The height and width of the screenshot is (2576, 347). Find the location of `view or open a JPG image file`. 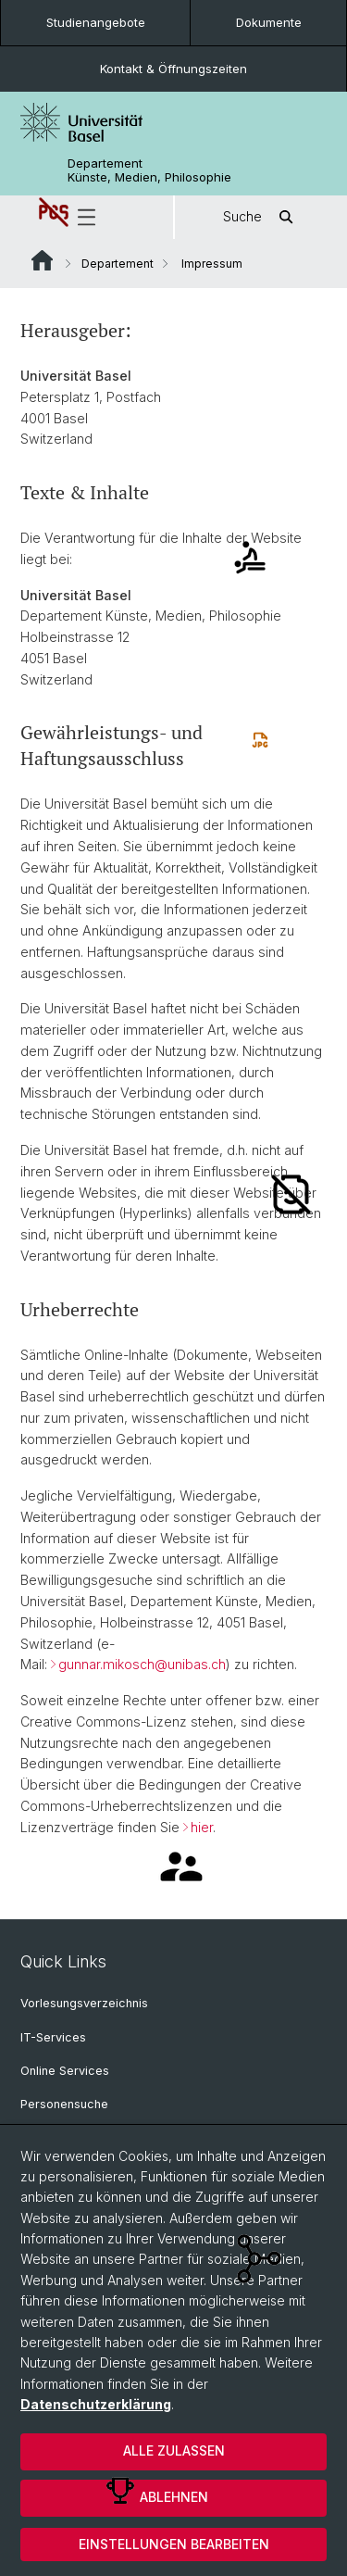

view or open a JPG image file is located at coordinates (260, 740).